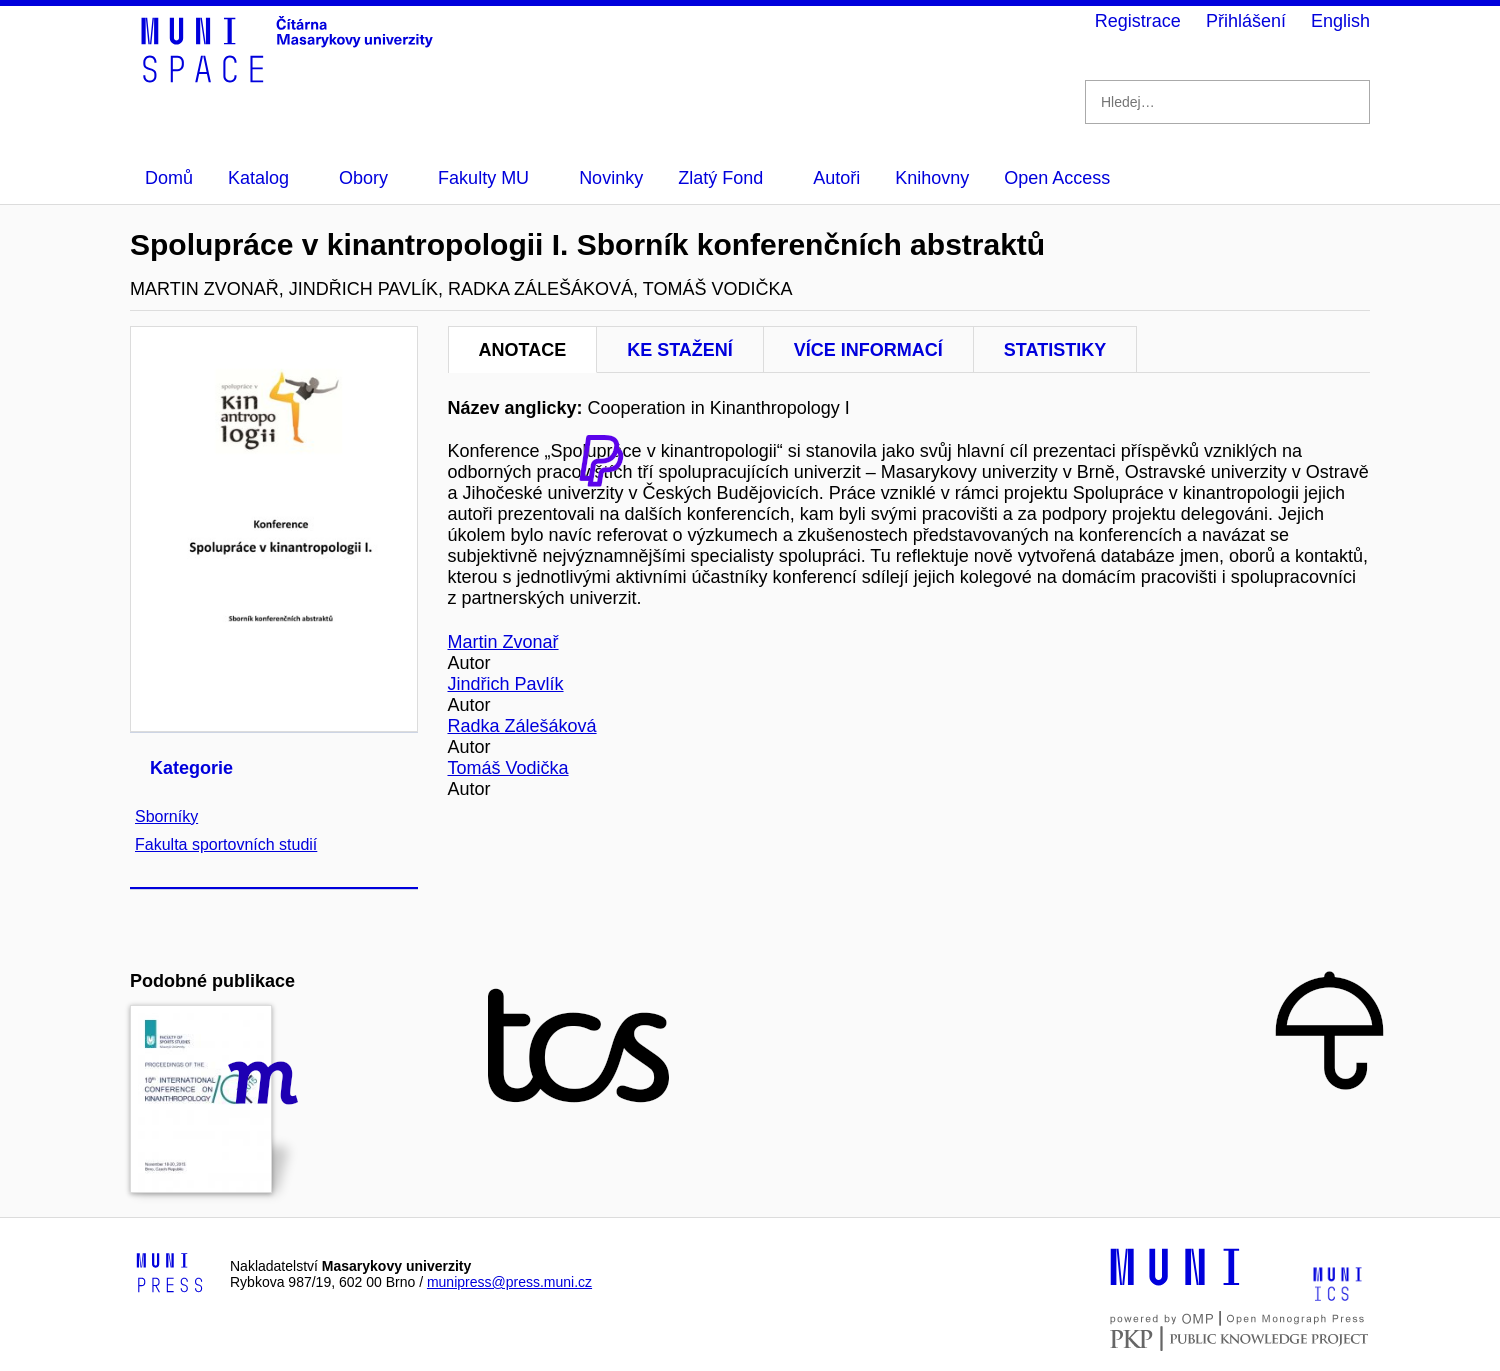  Describe the element at coordinates (1329, 1030) in the screenshot. I see `view weather forecast or rain conditions` at that location.